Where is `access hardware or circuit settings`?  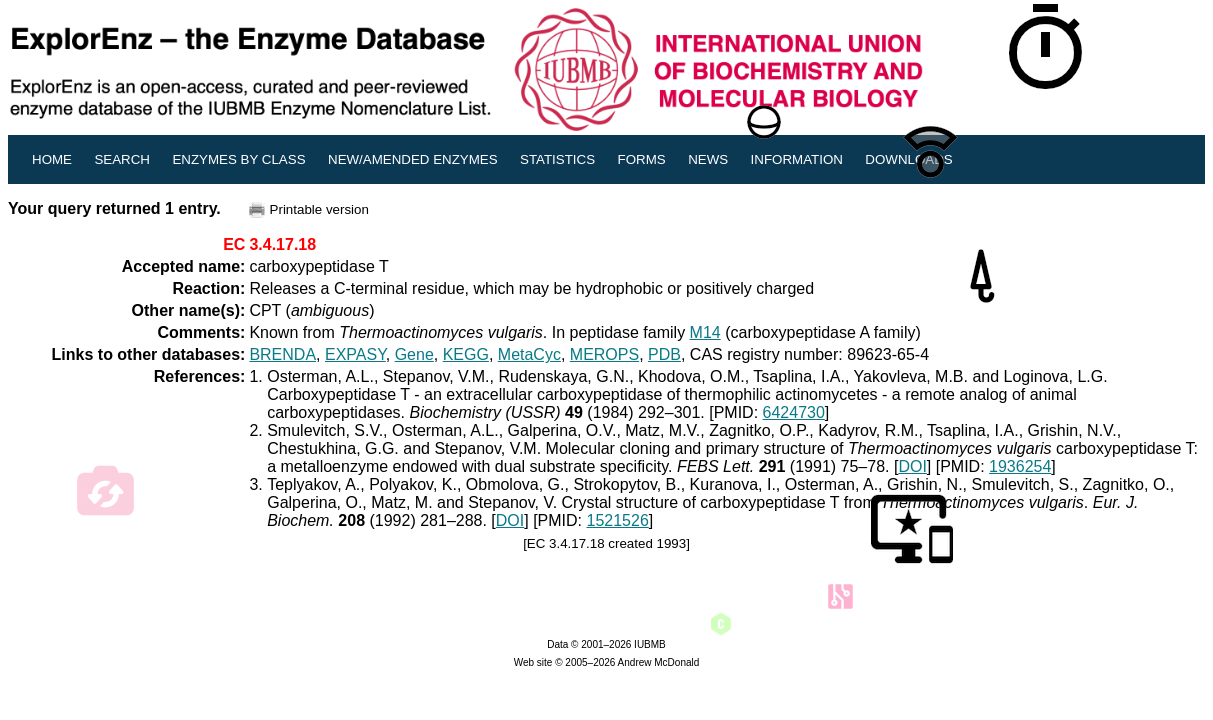
access hardware or circuit settings is located at coordinates (840, 596).